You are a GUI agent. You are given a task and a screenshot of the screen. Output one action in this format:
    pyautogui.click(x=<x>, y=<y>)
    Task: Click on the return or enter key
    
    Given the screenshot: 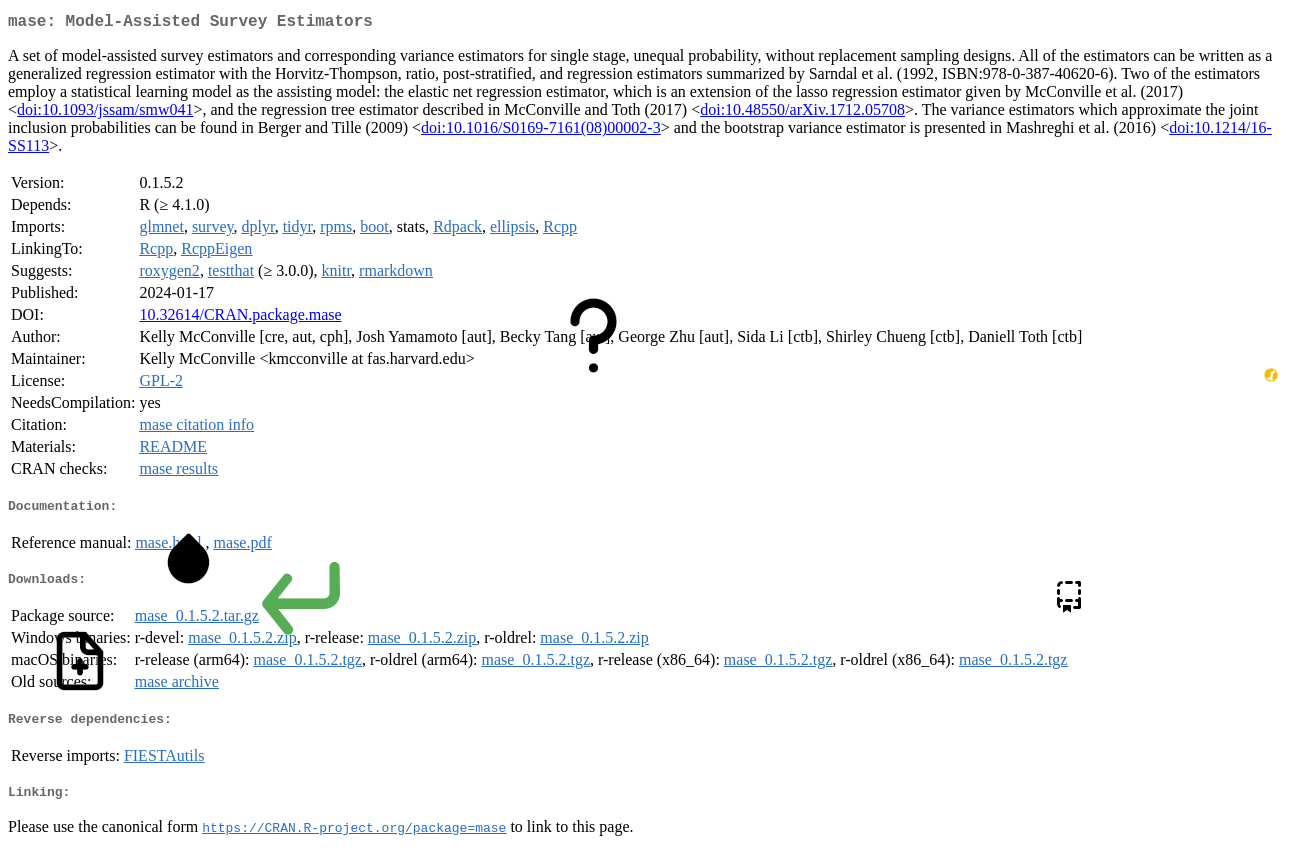 What is the action you would take?
    pyautogui.click(x=298, y=598)
    